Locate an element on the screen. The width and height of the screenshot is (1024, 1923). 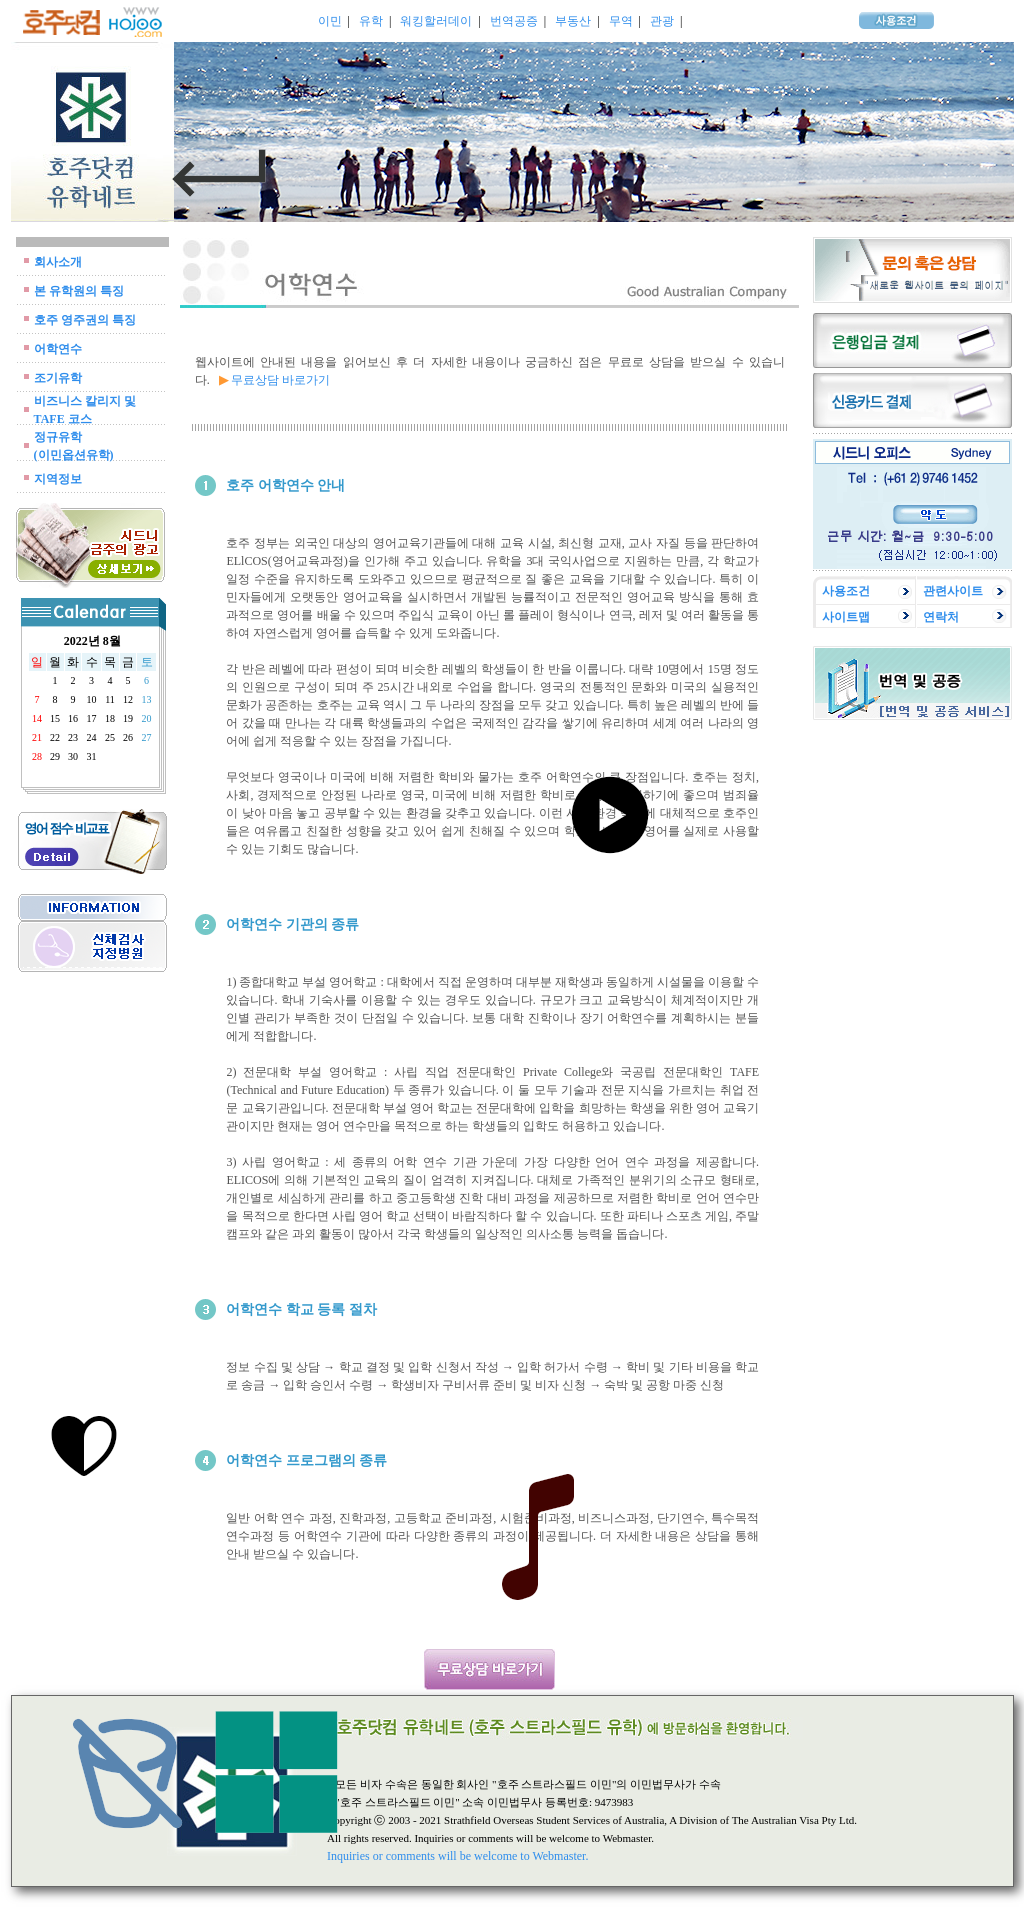
return to previous item or step is located at coordinates (219, 172).